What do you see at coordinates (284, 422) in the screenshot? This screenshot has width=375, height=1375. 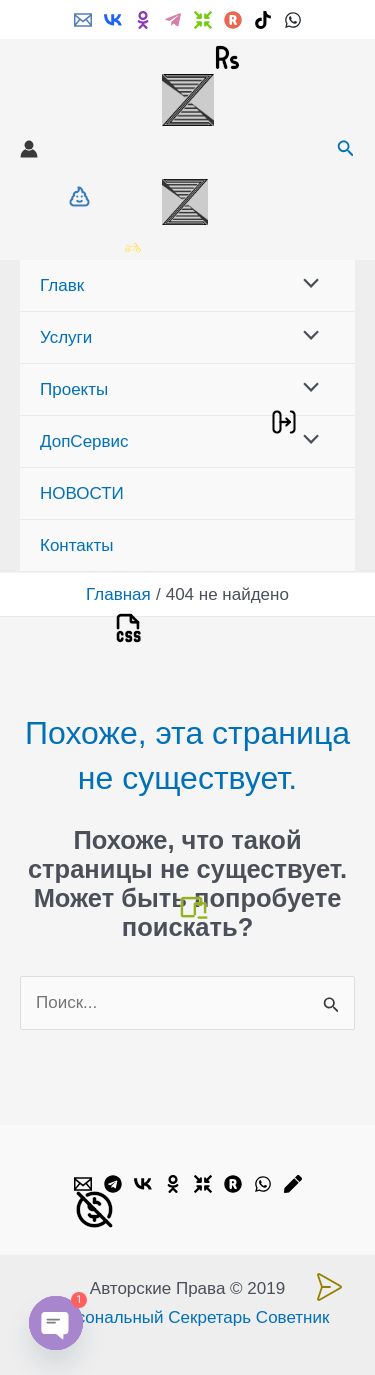 I see `move element to the right` at bounding box center [284, 422].